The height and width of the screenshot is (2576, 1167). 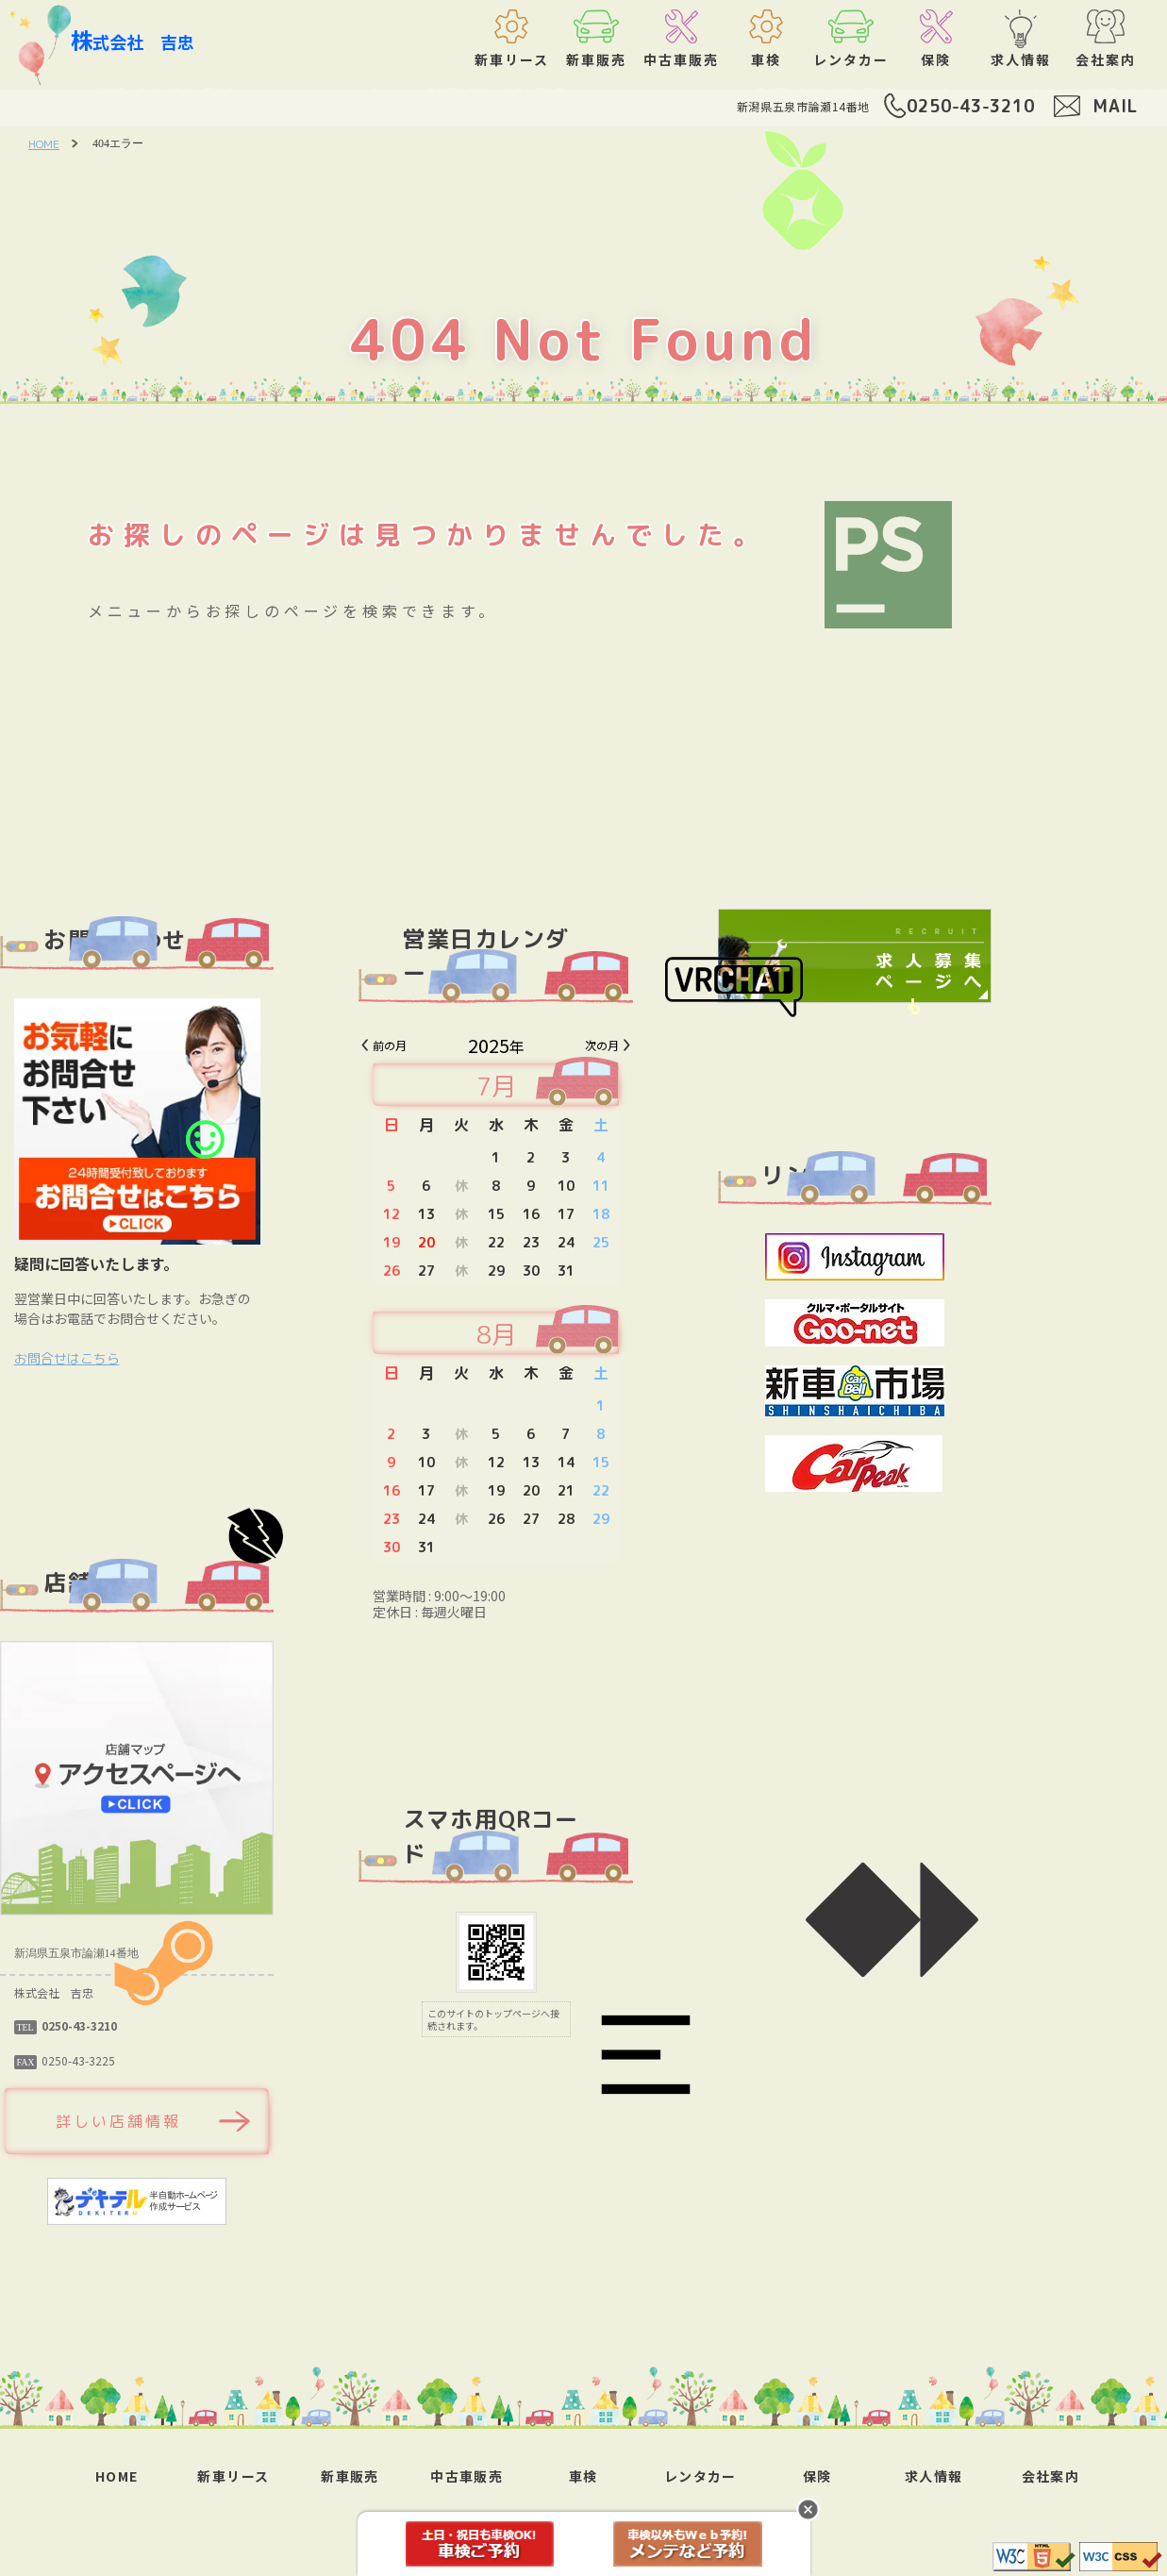 What do you see at coordinates (913, 1006) in the screenshot?
I see `open the Beatport app or website` at bounding box center [913, 1006].